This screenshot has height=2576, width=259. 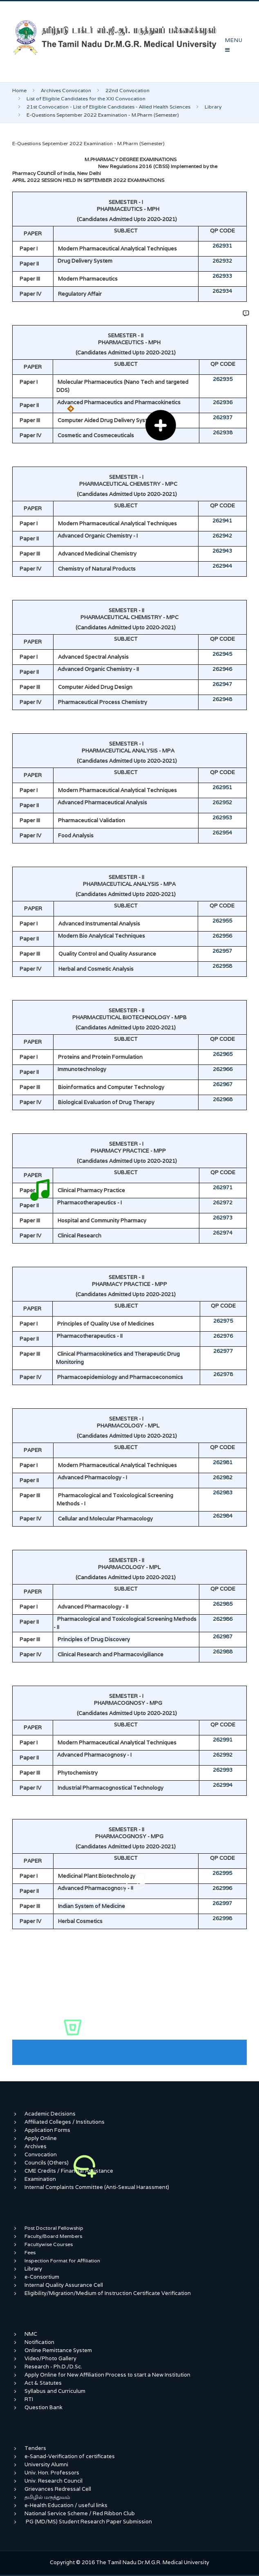 I want to click on navigate to next step or section, so click(x=71, y=409).